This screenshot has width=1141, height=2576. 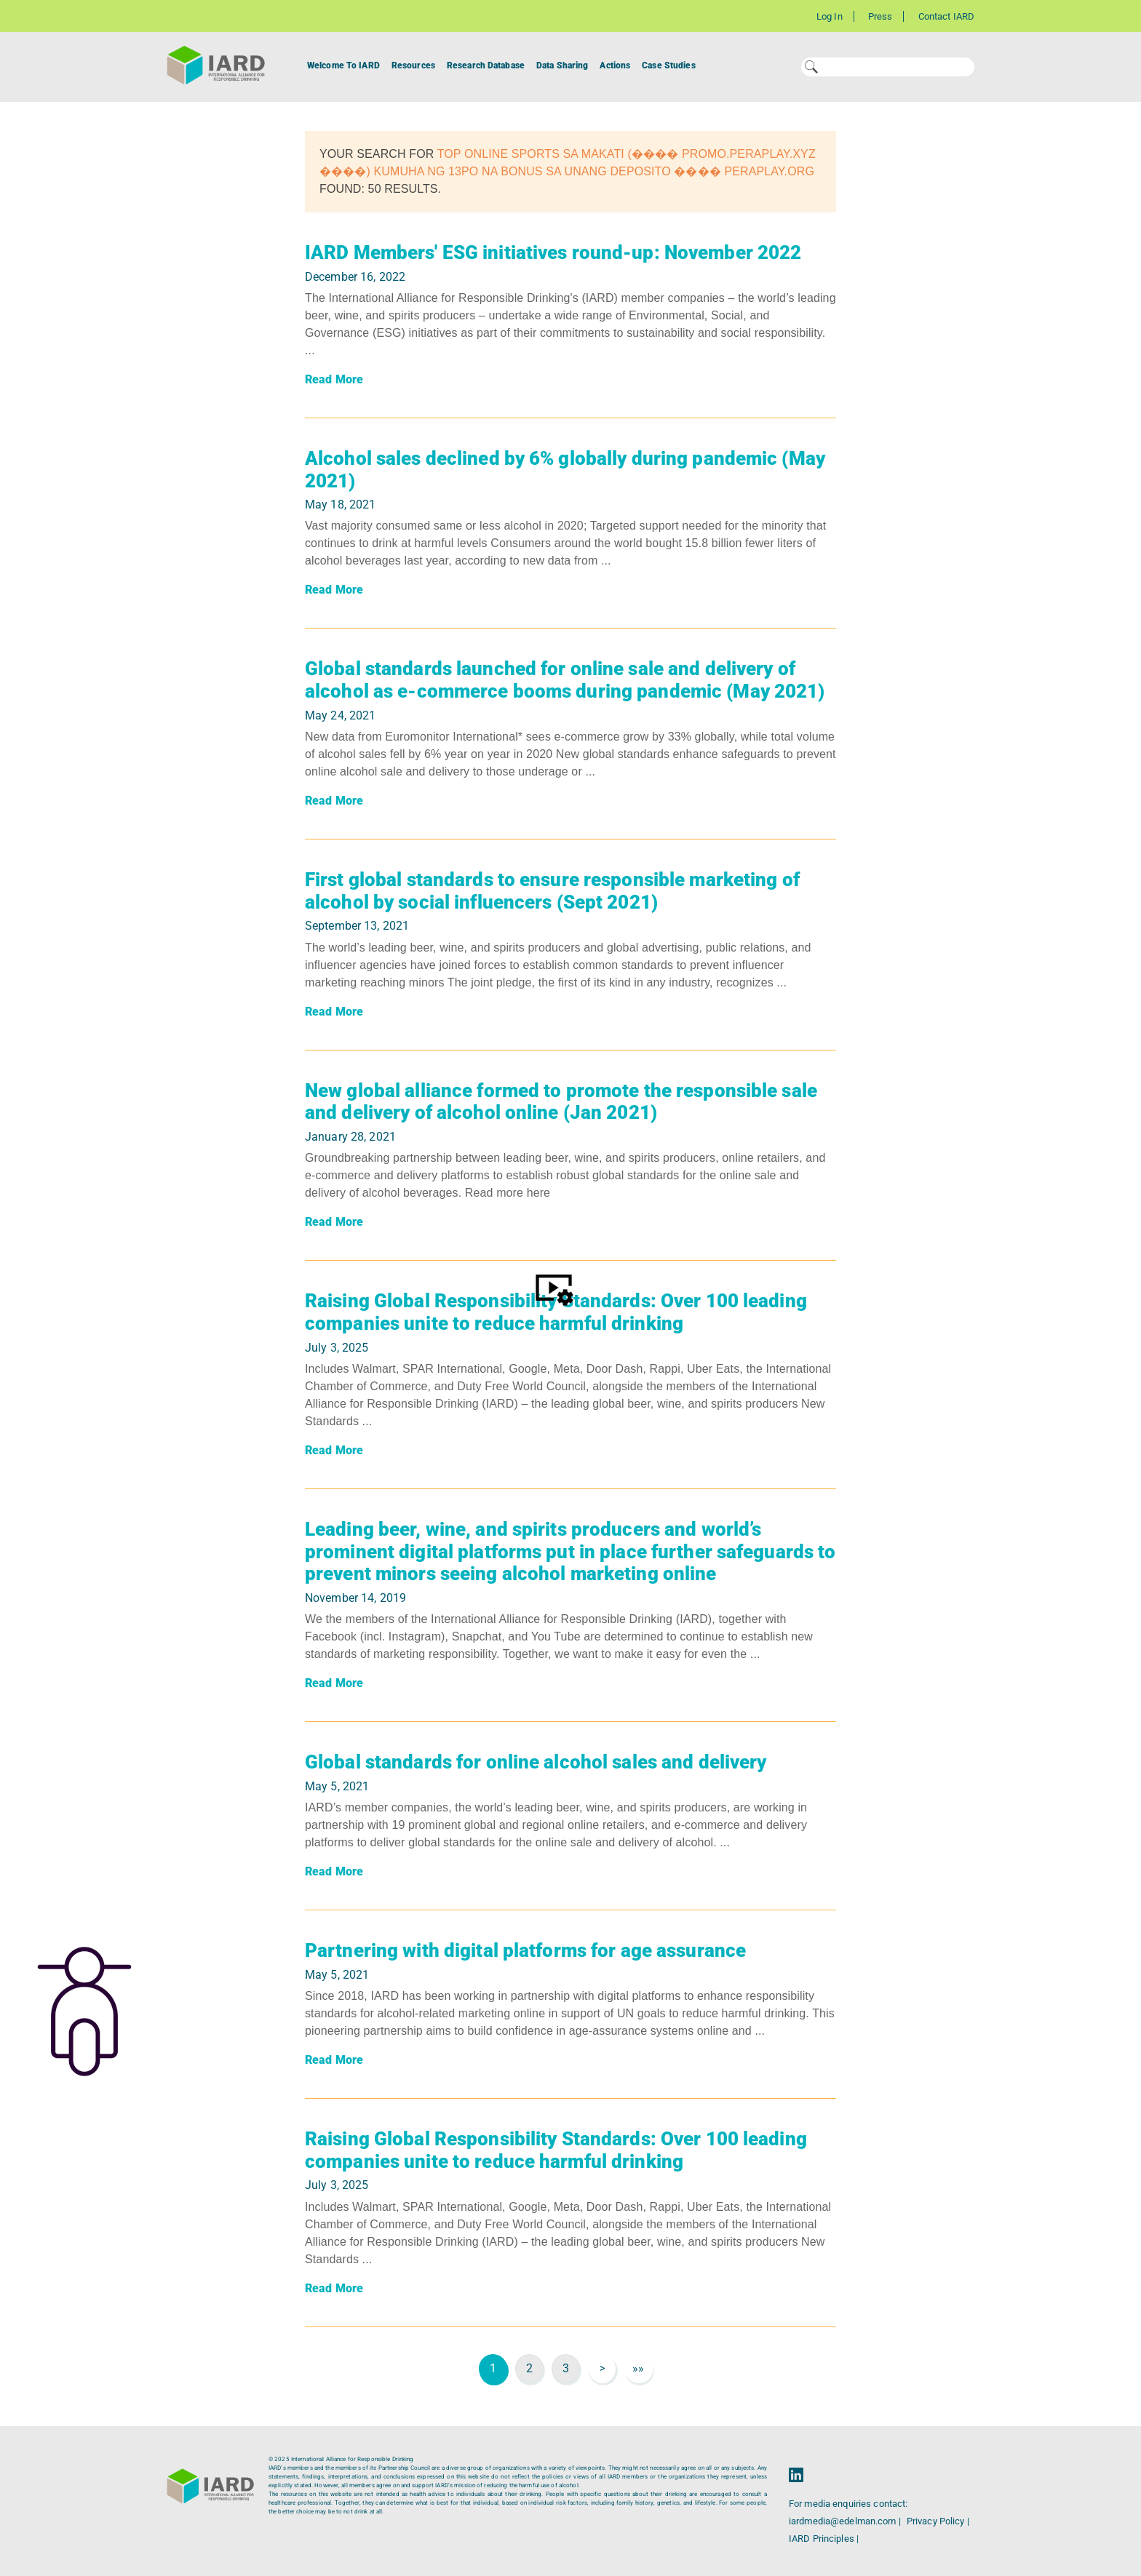 What do you see at coordinates (554, 1288) in the screenshot?
I see `adjust video playback settings` at bounding box center [554, 1288].